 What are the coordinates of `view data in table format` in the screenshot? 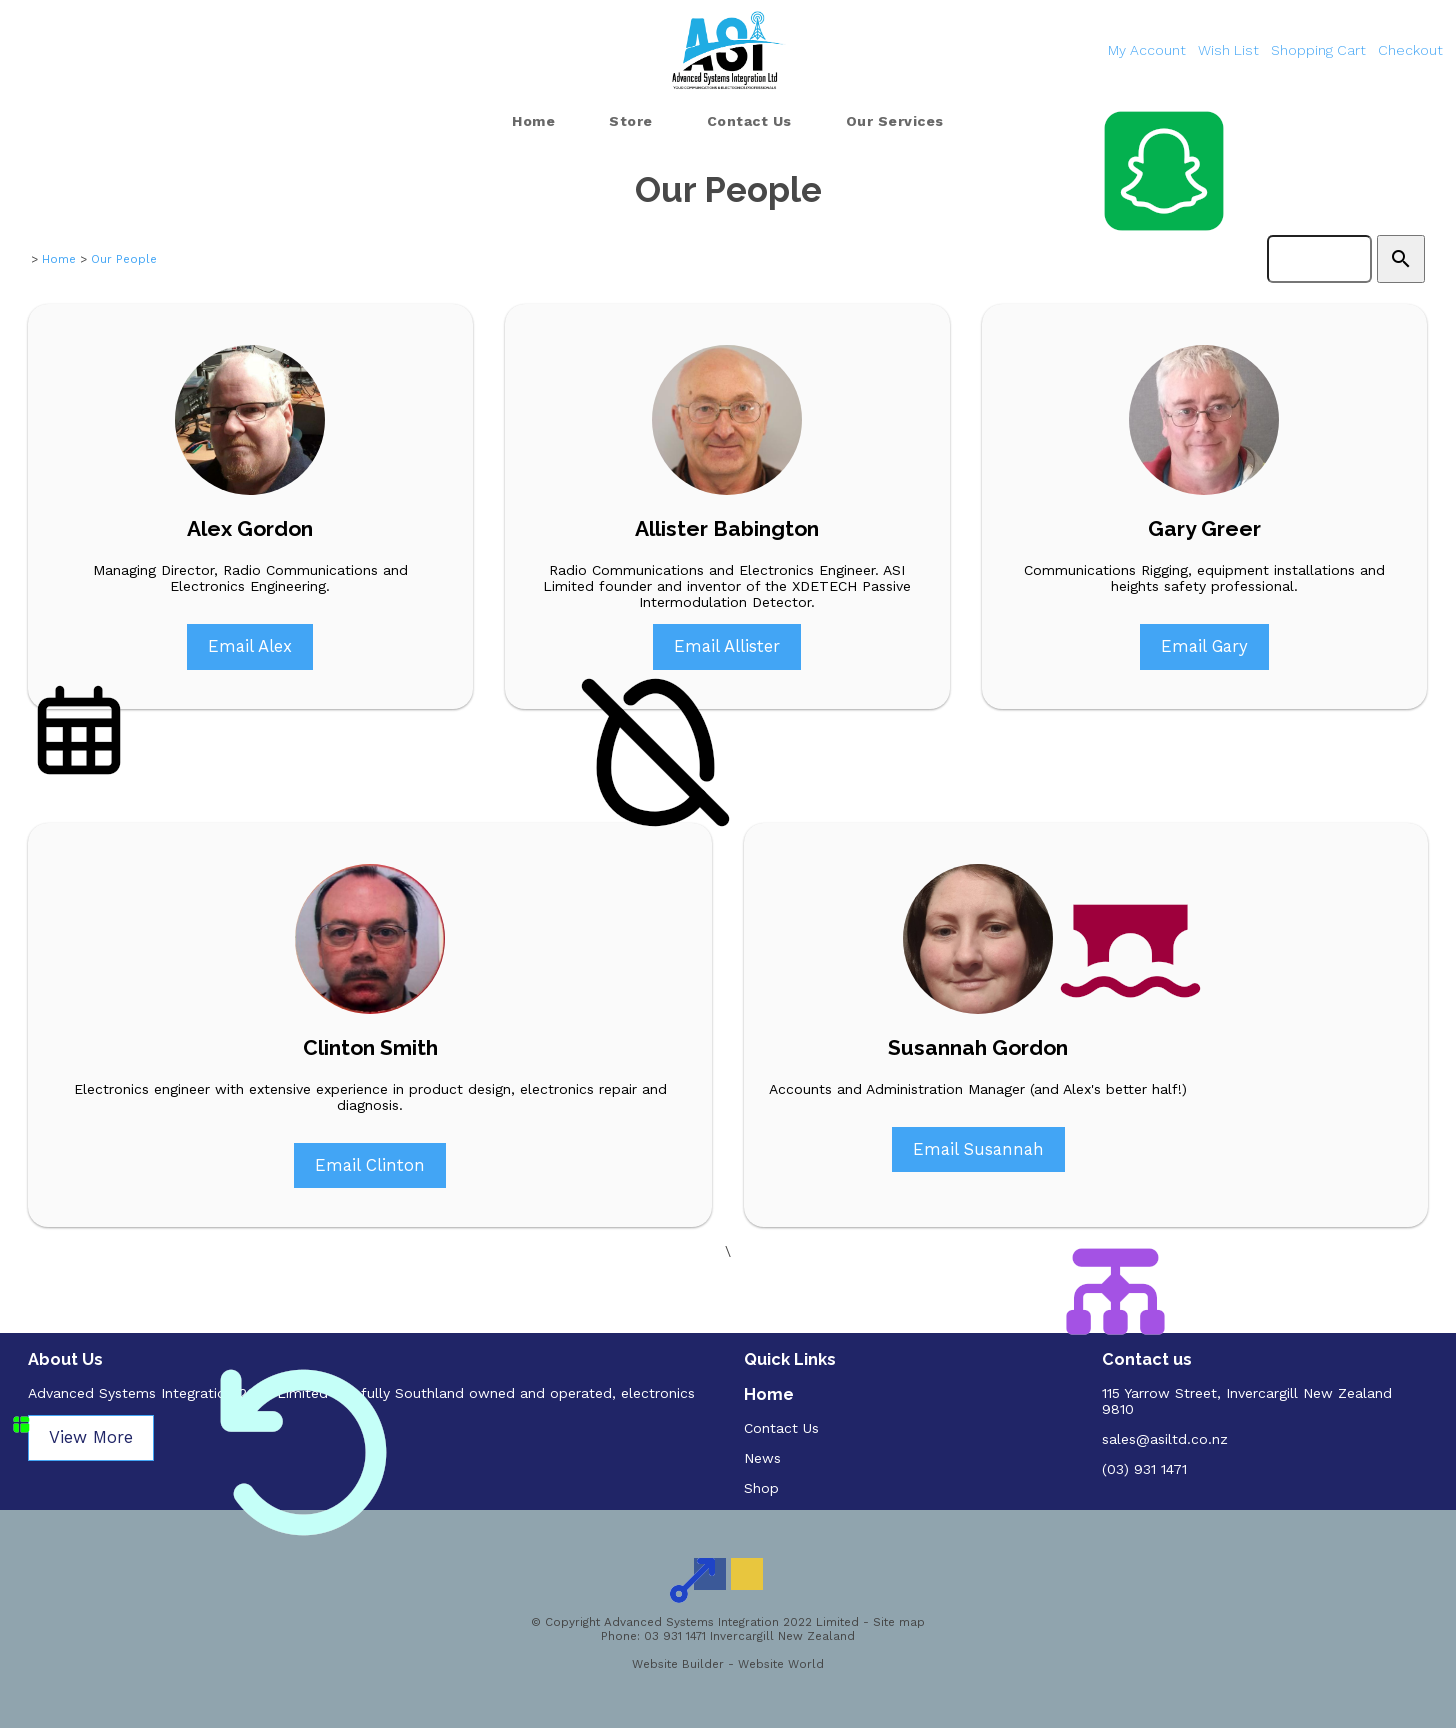 It's located at (21, 1424).